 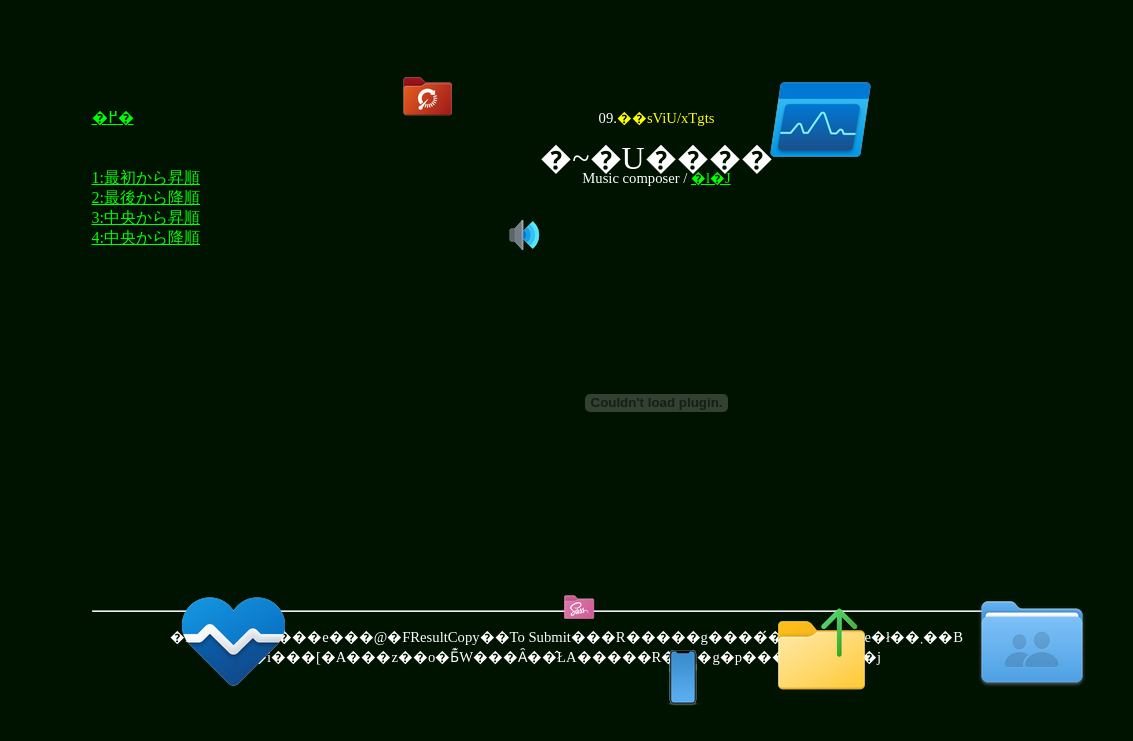 What do you see at coordinates (233, 640) in the screenshot?
I see `open the health app` at bounding box center [233, 640].